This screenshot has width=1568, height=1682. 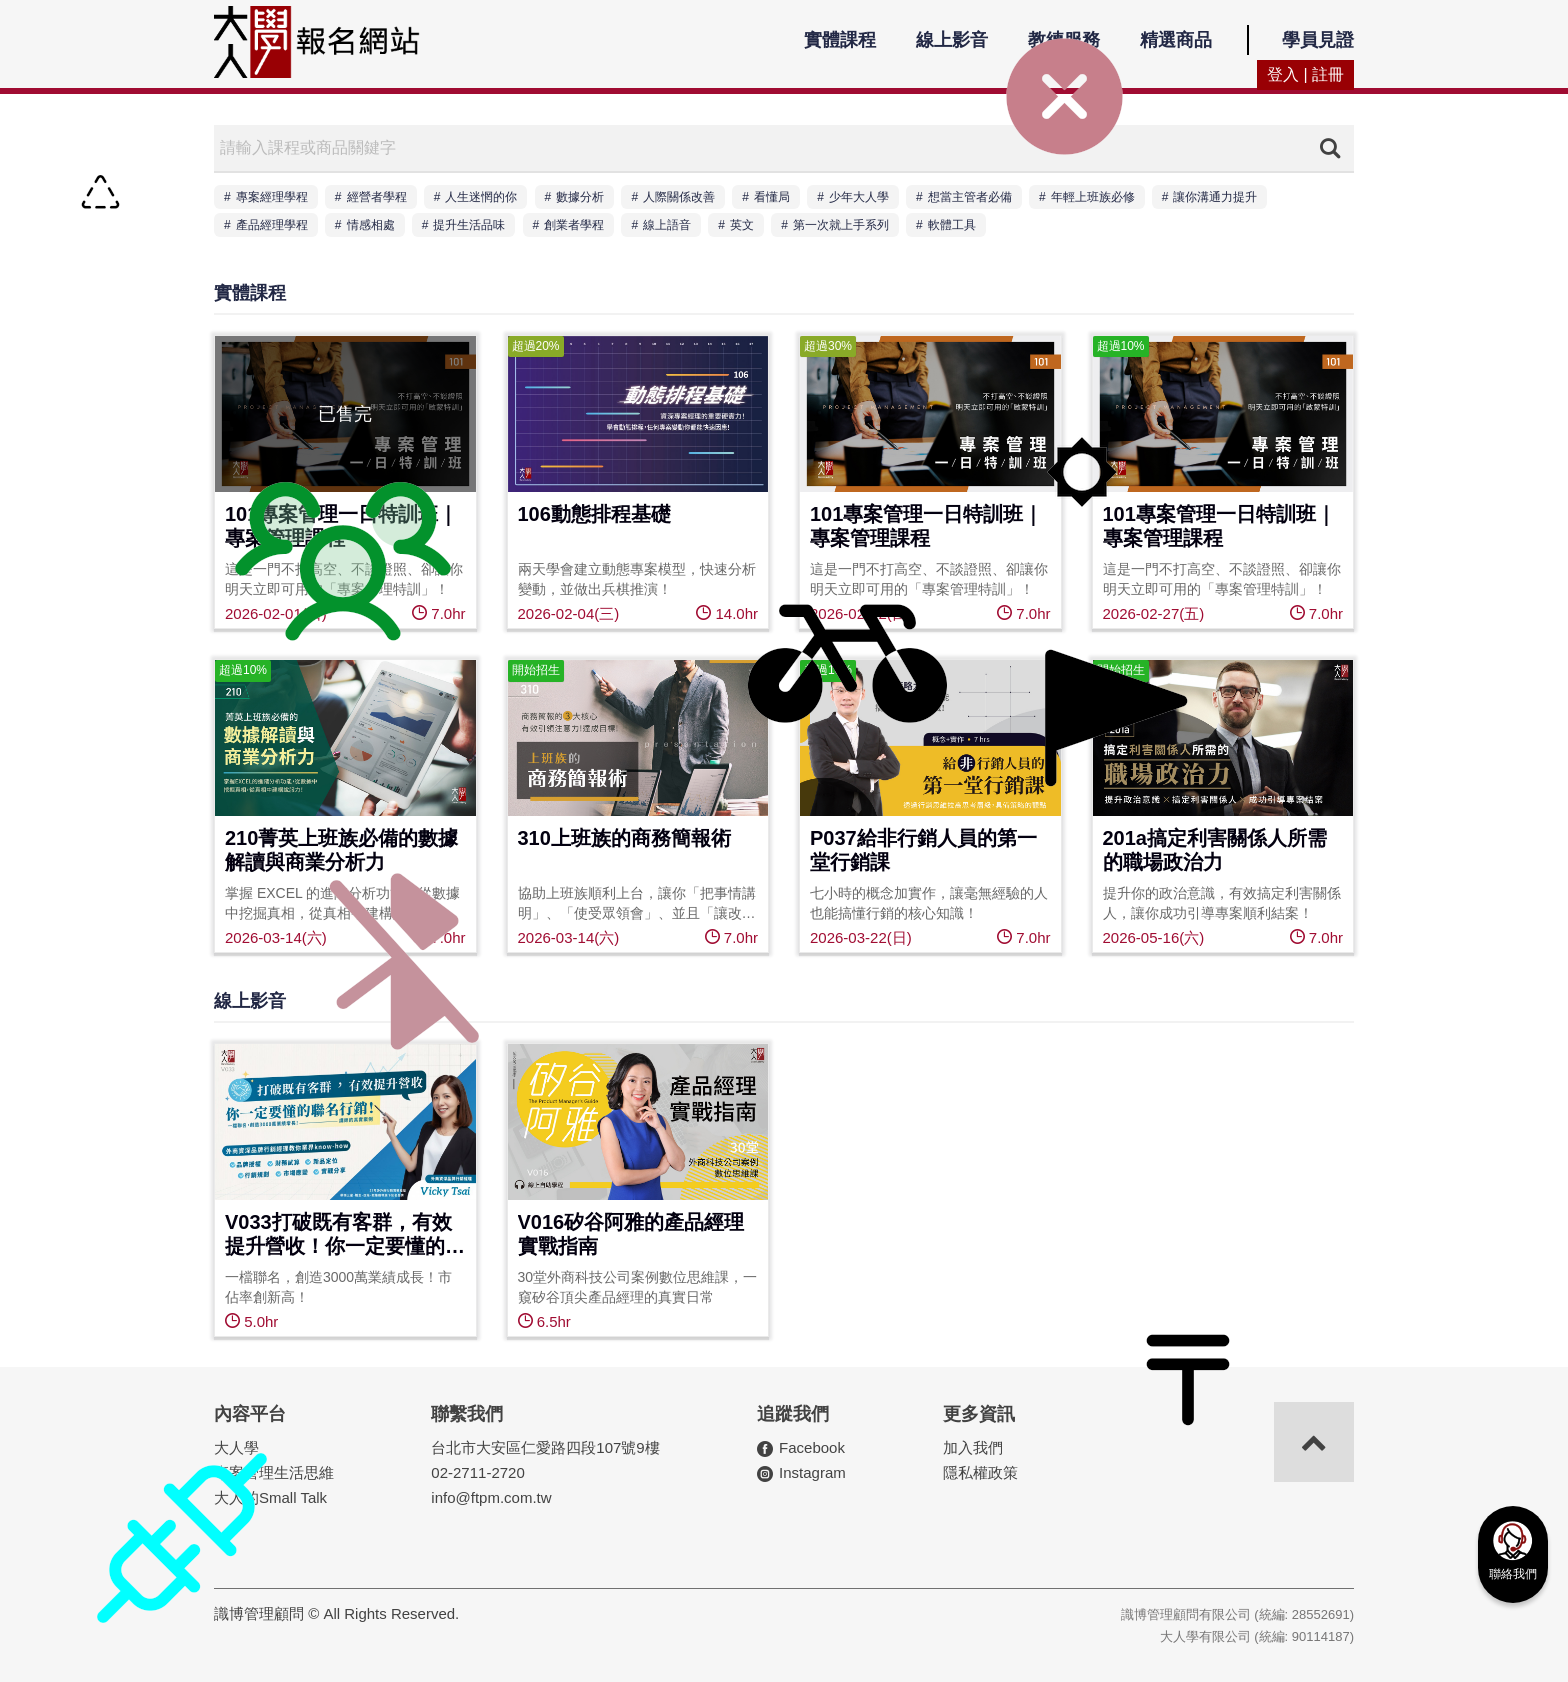 What do you see at coordinates (343, 554) in the screenshot?
I see `view group members` at bounding box center [343, 554].